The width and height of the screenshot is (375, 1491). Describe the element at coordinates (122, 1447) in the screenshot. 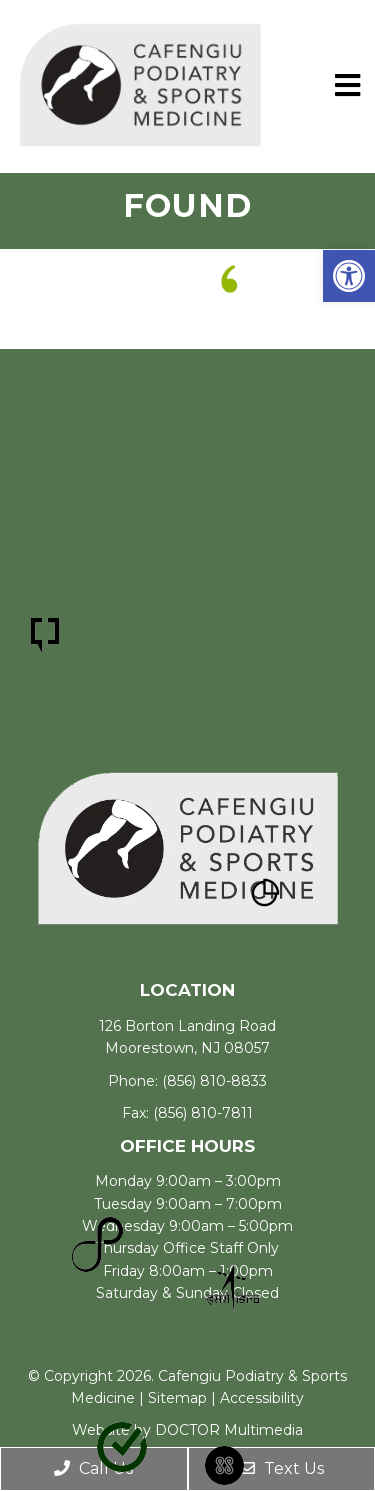

I see `norton antivirus or security software` at that location.